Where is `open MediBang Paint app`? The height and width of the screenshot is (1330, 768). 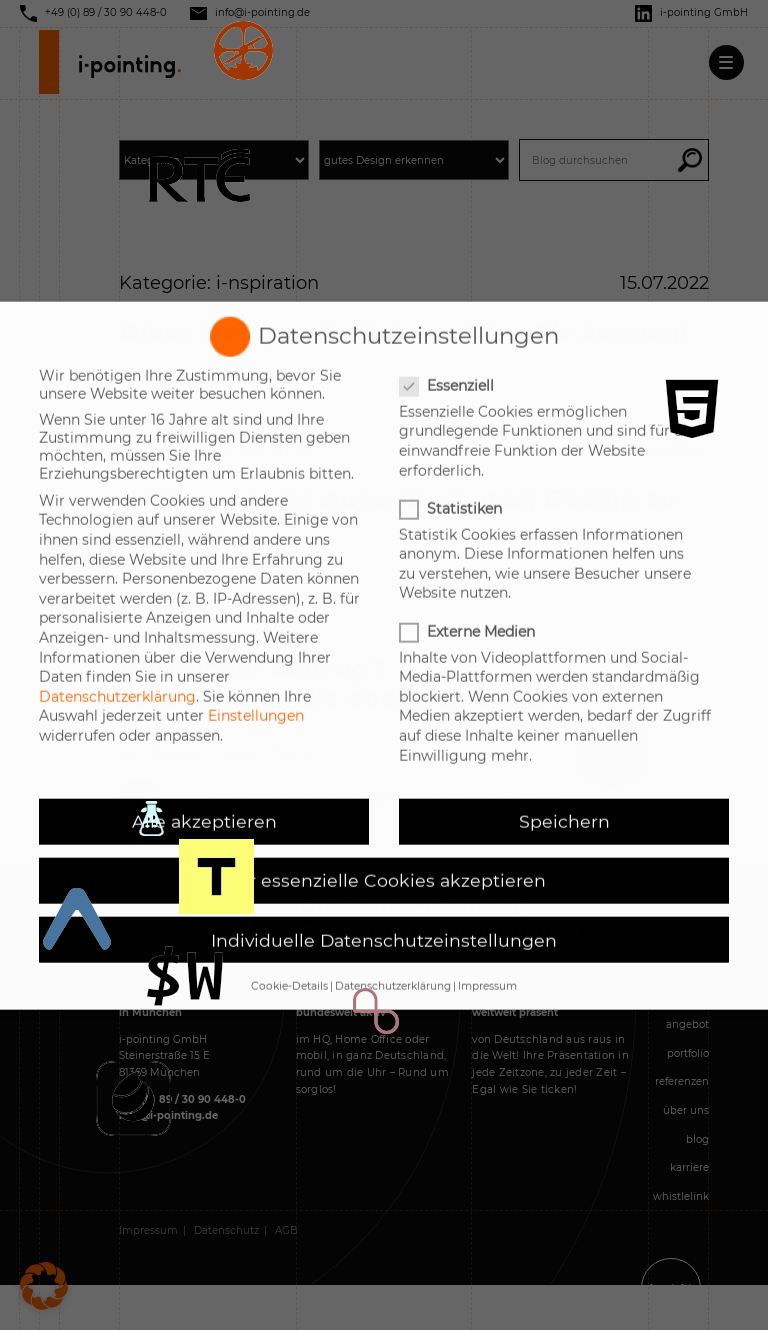 open MediBang Paint app is located at coordinates (133, 1098).